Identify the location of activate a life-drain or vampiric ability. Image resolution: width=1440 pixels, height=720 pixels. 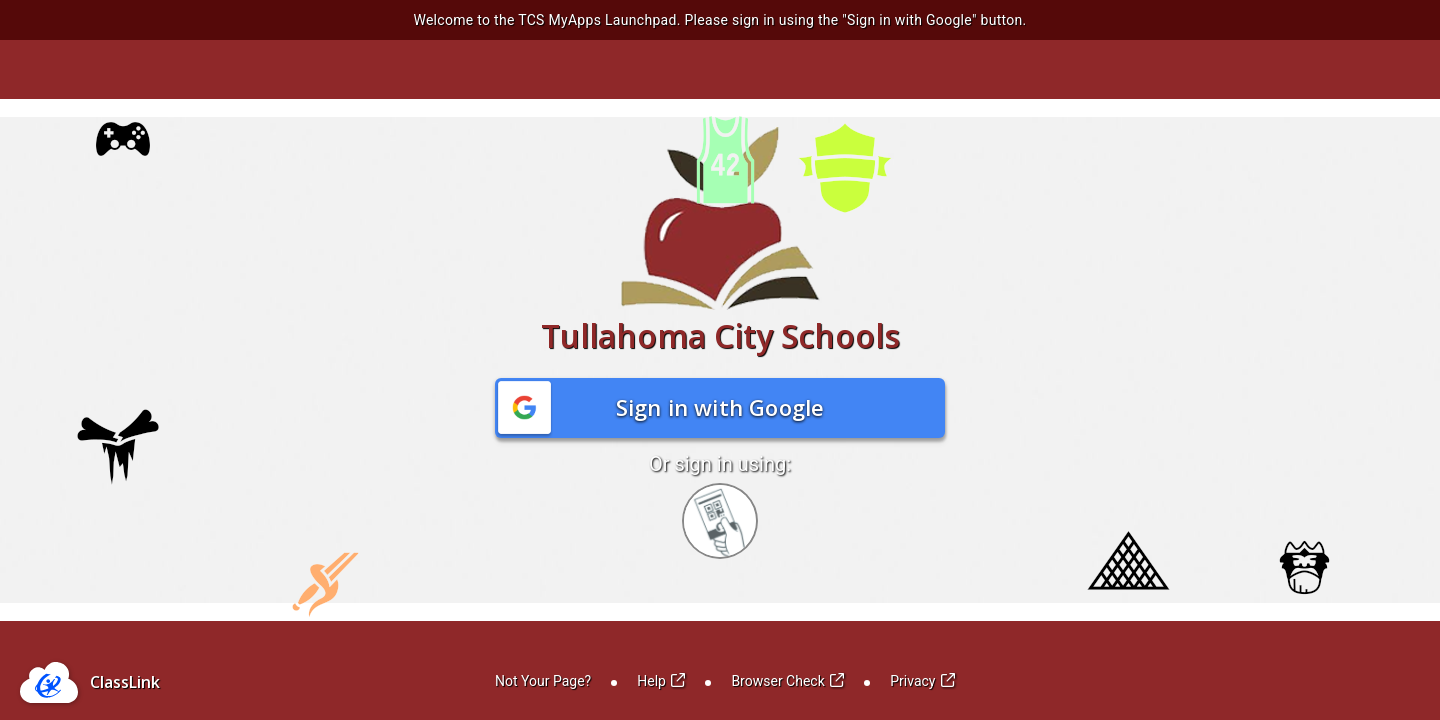
(118, 446).